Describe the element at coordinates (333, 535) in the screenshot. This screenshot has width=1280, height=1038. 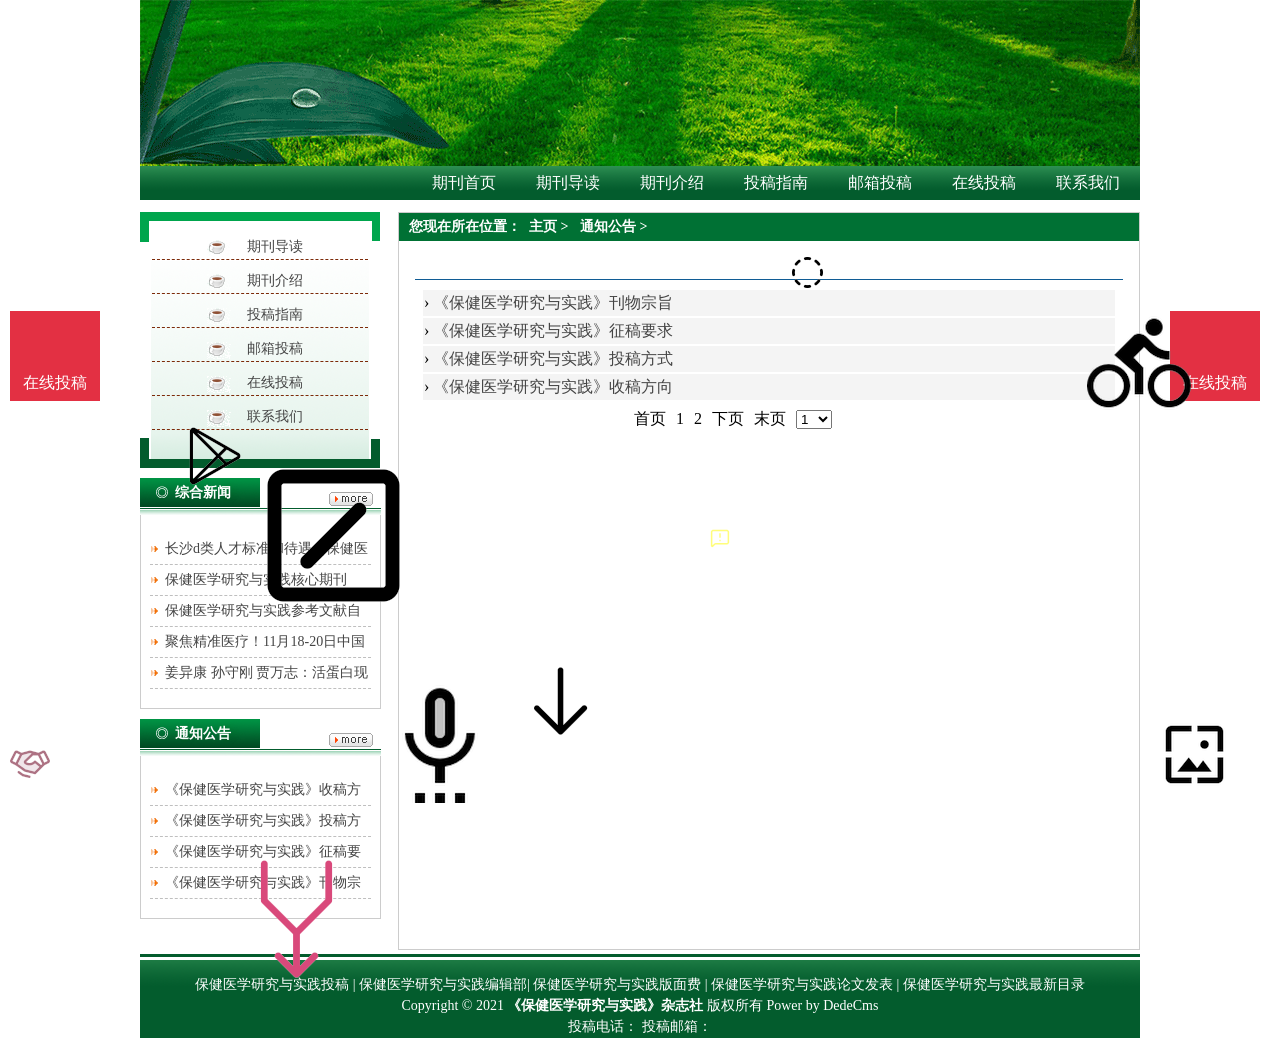
I see `indicates a file ignored in diff comparison` at that location.